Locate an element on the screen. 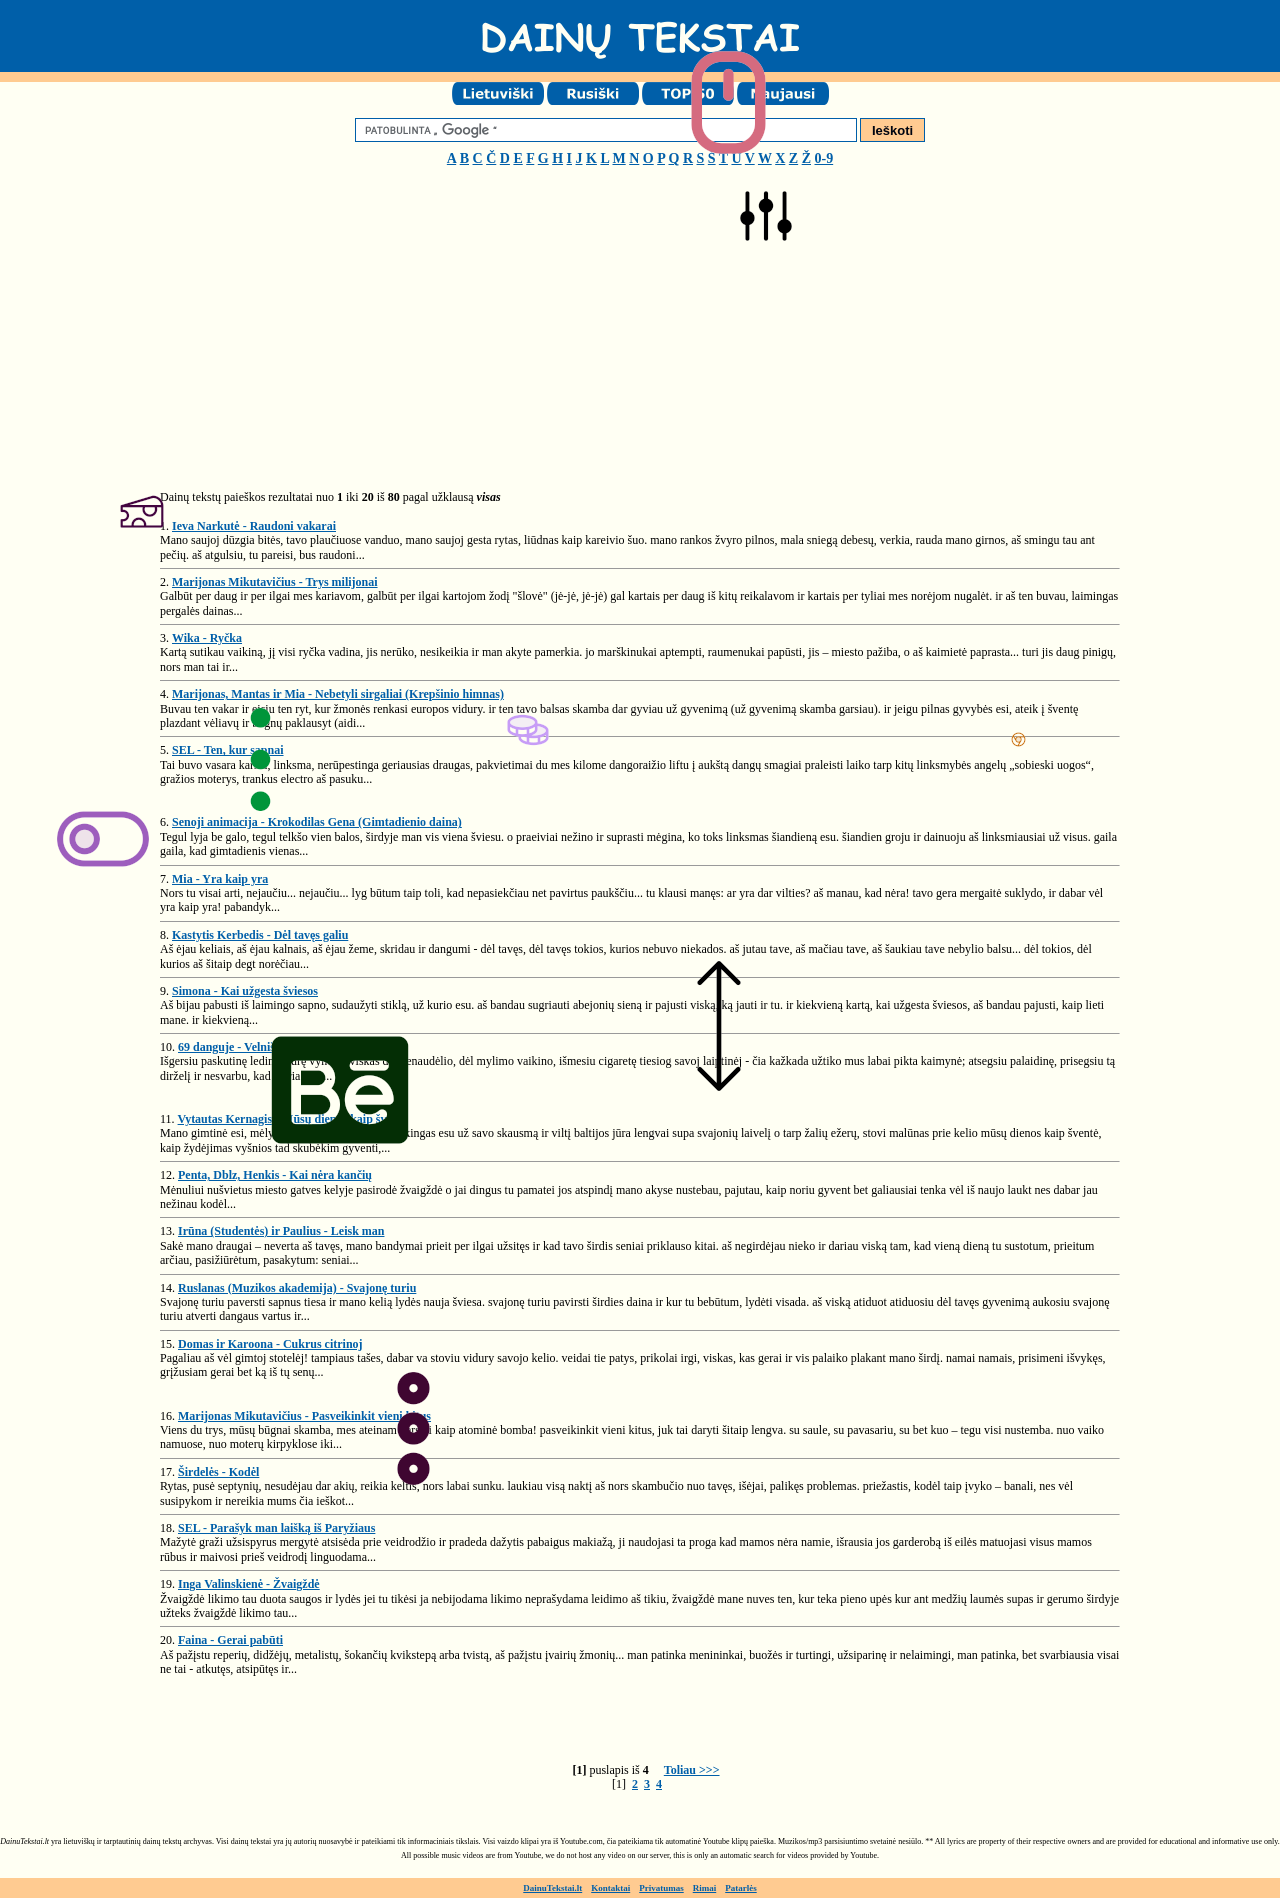 This screenshot has width=1280, height=1898. open more options menu is located at coordinates (413, 1428).